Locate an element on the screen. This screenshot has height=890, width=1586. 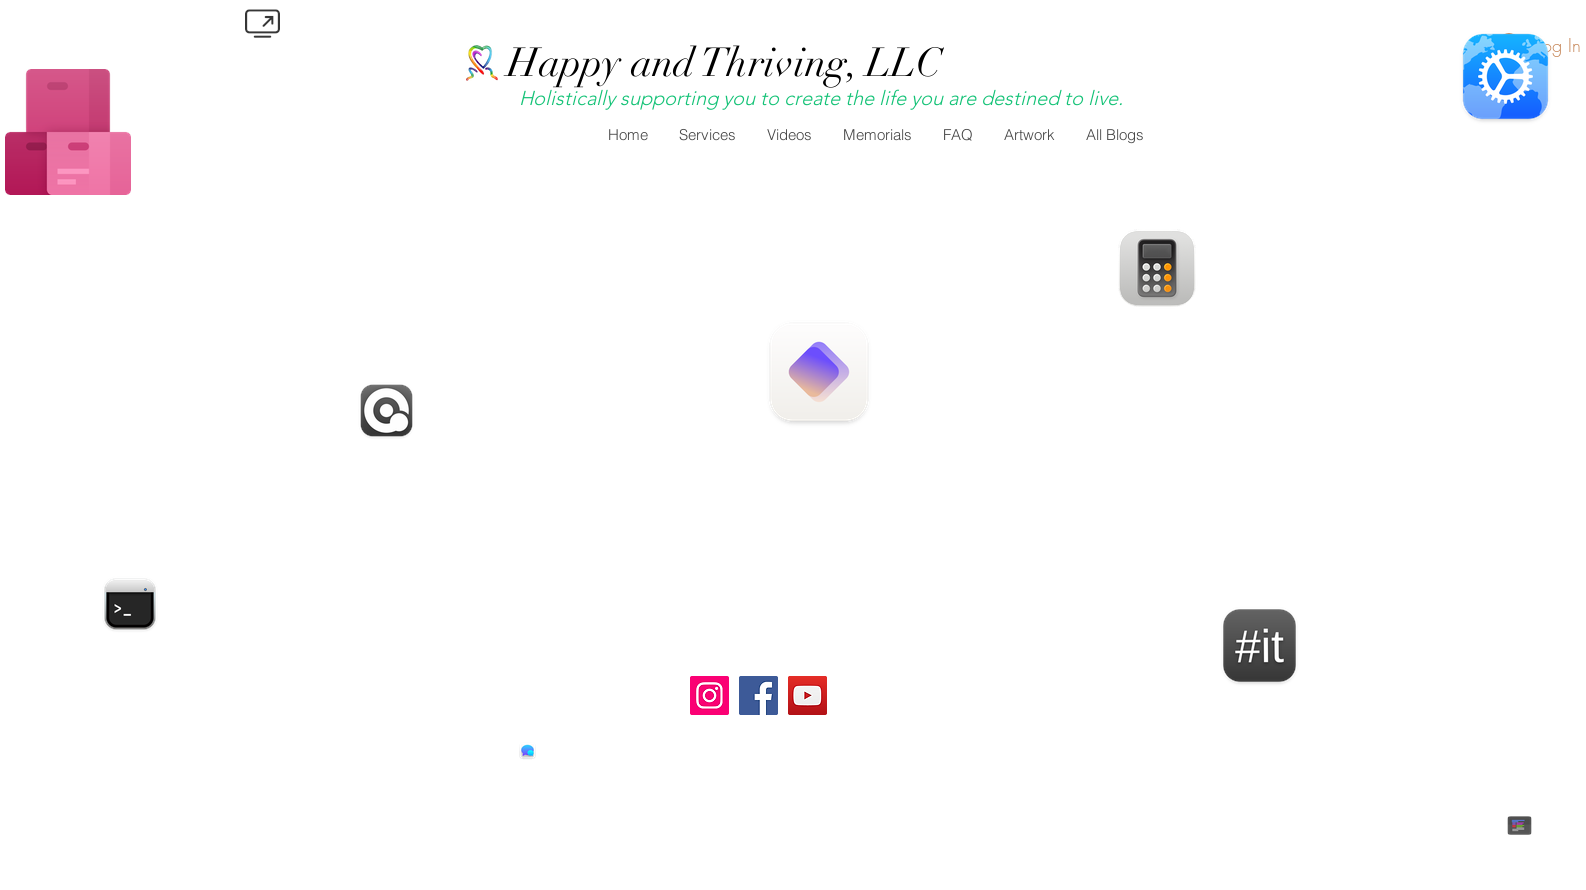
open the software development environment is located at coordinates (1519, 825).